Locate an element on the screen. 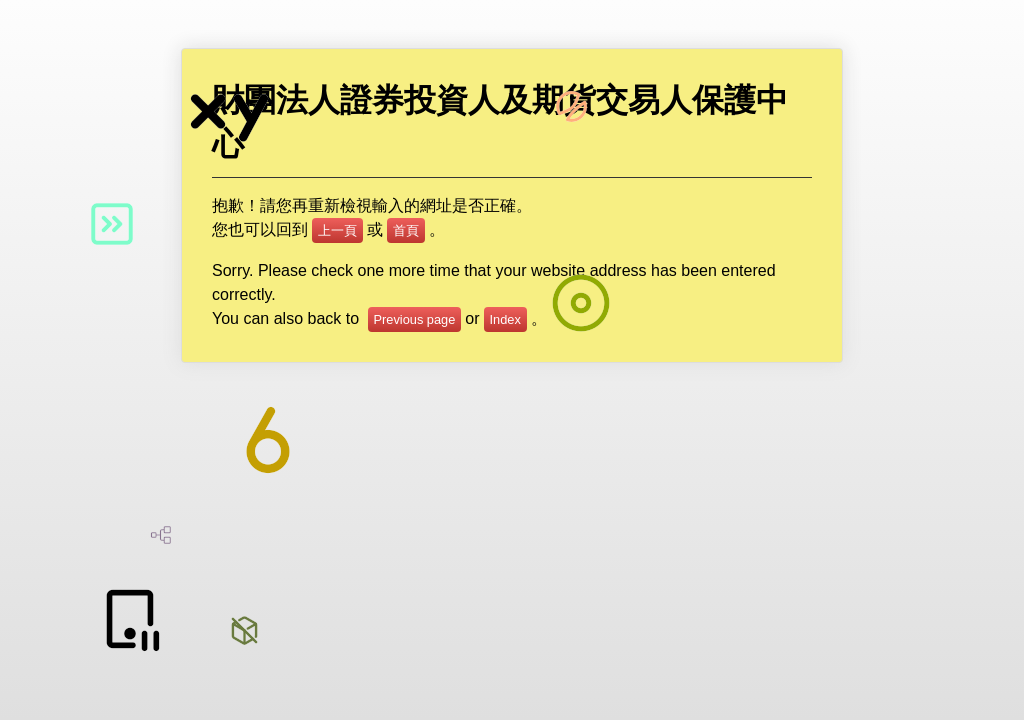 This screenshot has height=720, width=1024. pause media playback on tablet device is located at coordinates (130, 619).